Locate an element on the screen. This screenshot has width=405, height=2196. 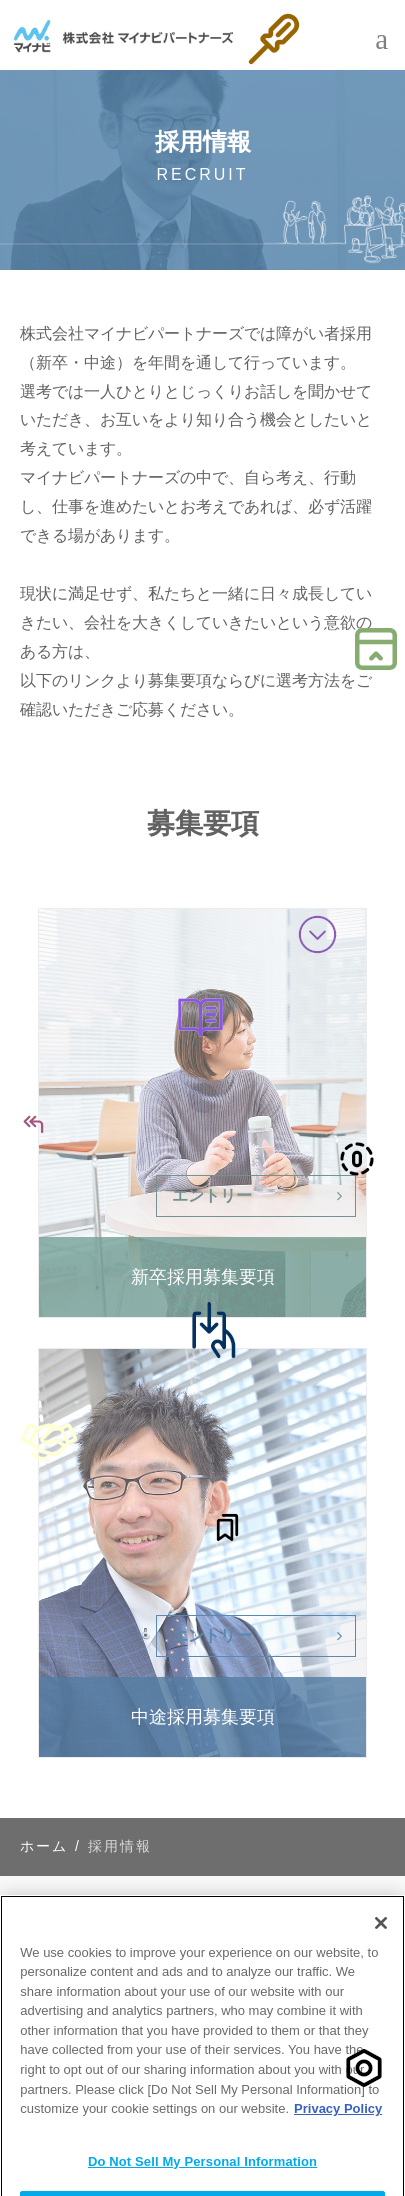
withdraw funds or cash out is located at coordinates (211, 1330).